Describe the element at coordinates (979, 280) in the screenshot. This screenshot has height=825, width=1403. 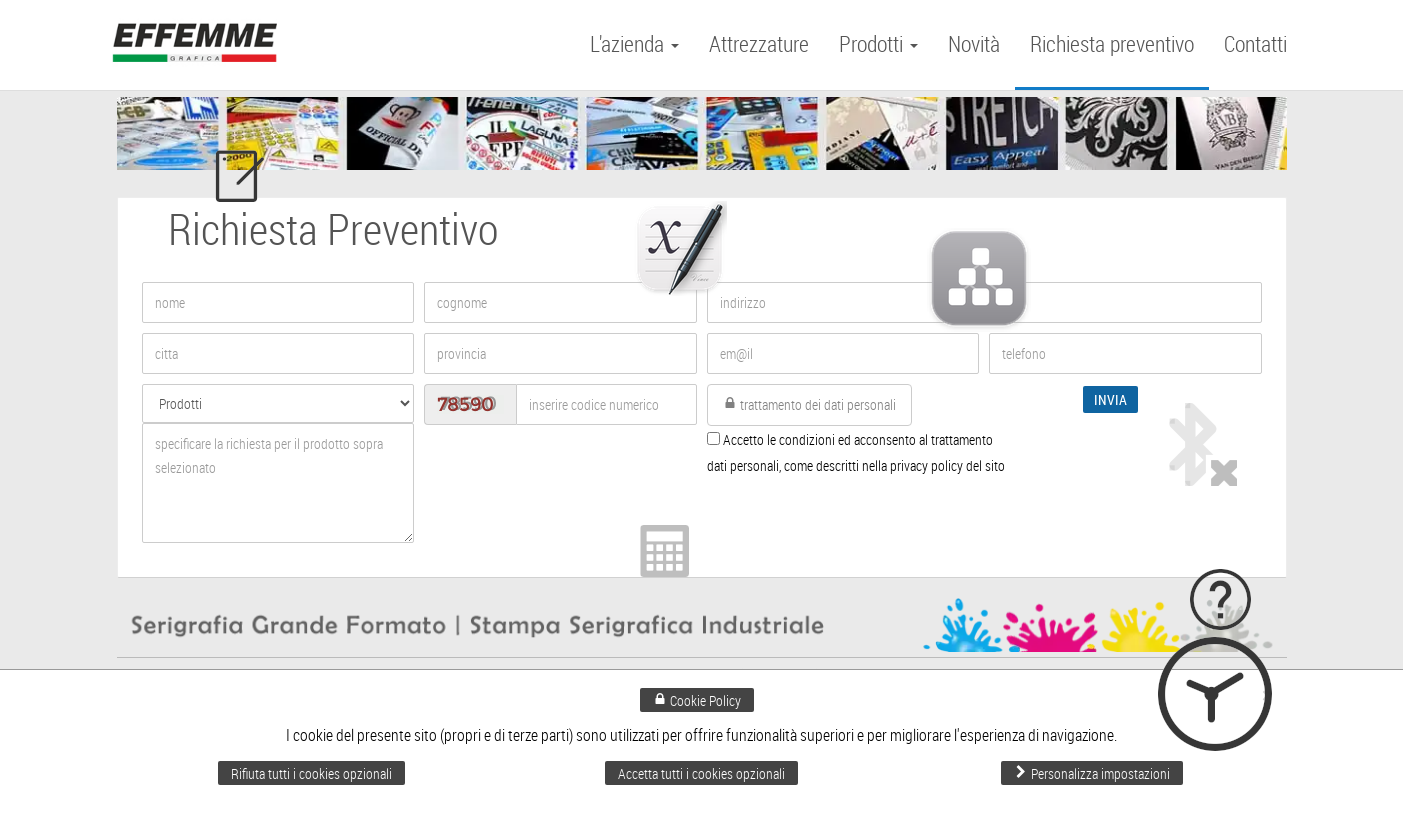
I see `view connected devices hierarchy` at that location.